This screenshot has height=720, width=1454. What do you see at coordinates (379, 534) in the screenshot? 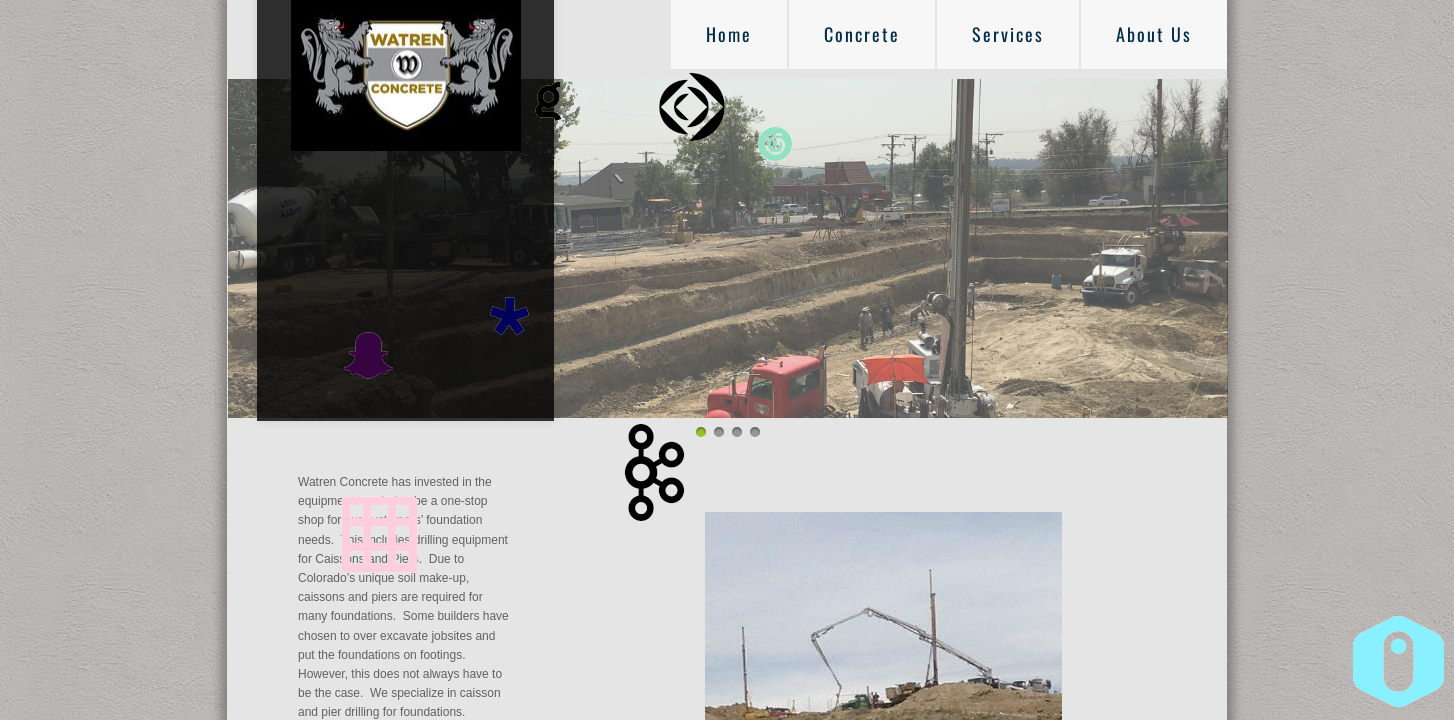
I see `switch to grid view layout` at bounding box center [379, 534].